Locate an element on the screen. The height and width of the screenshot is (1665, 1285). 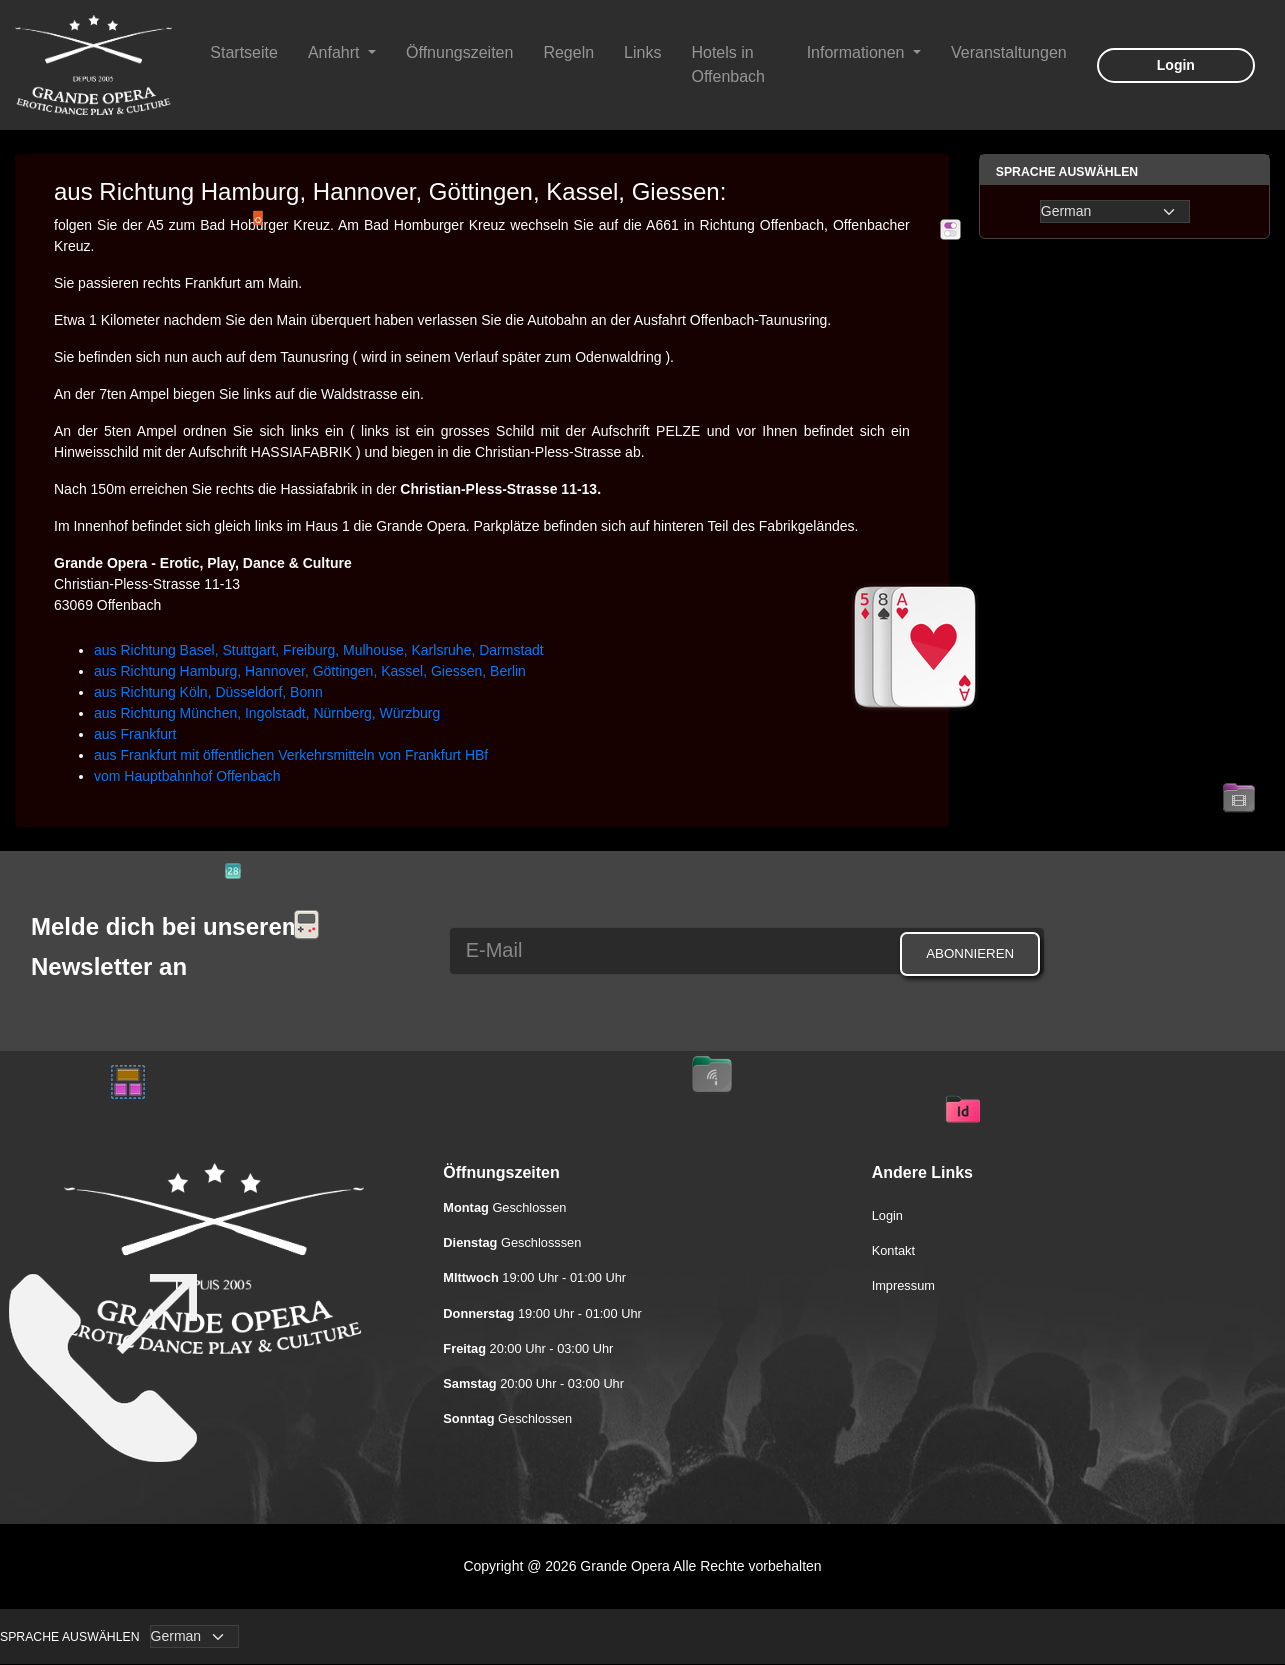
open your videos folder is located at coordinates (1239, 797).